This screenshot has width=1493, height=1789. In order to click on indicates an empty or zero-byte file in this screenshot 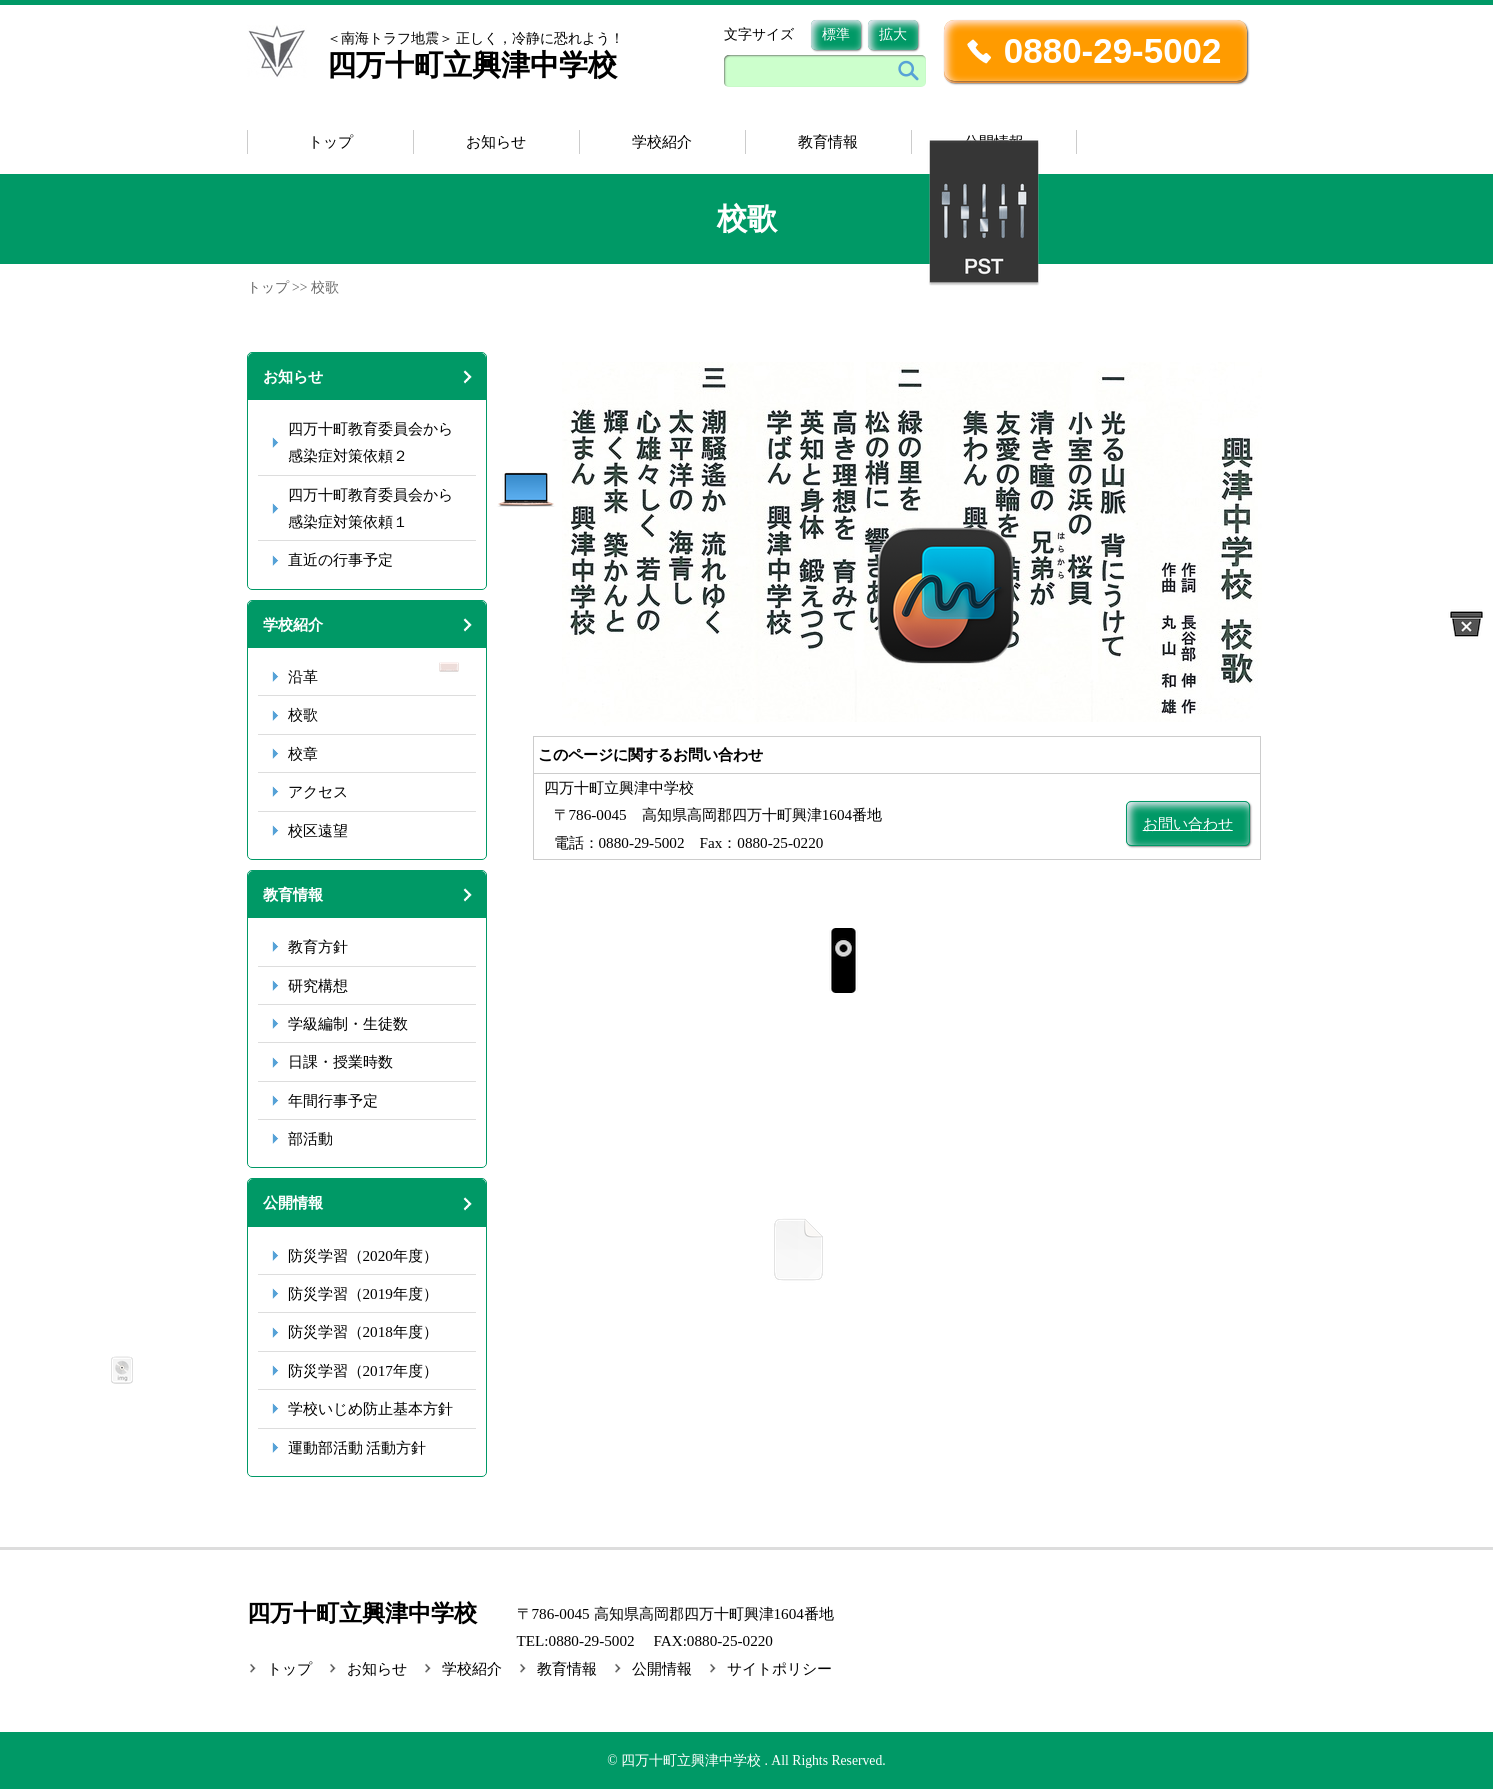, I will do `click(798, 1249)`.